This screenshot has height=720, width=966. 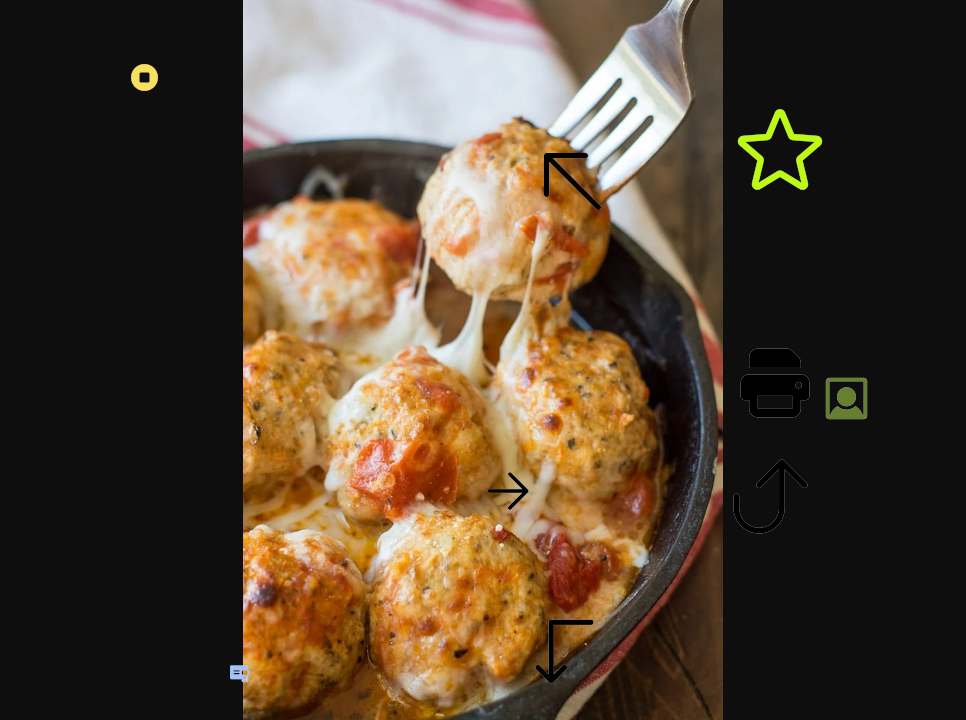 What do you see at coordinates (572, 181) in the screenshot?
I see `navigate back to previous screen` at bounding box center [572, 181].